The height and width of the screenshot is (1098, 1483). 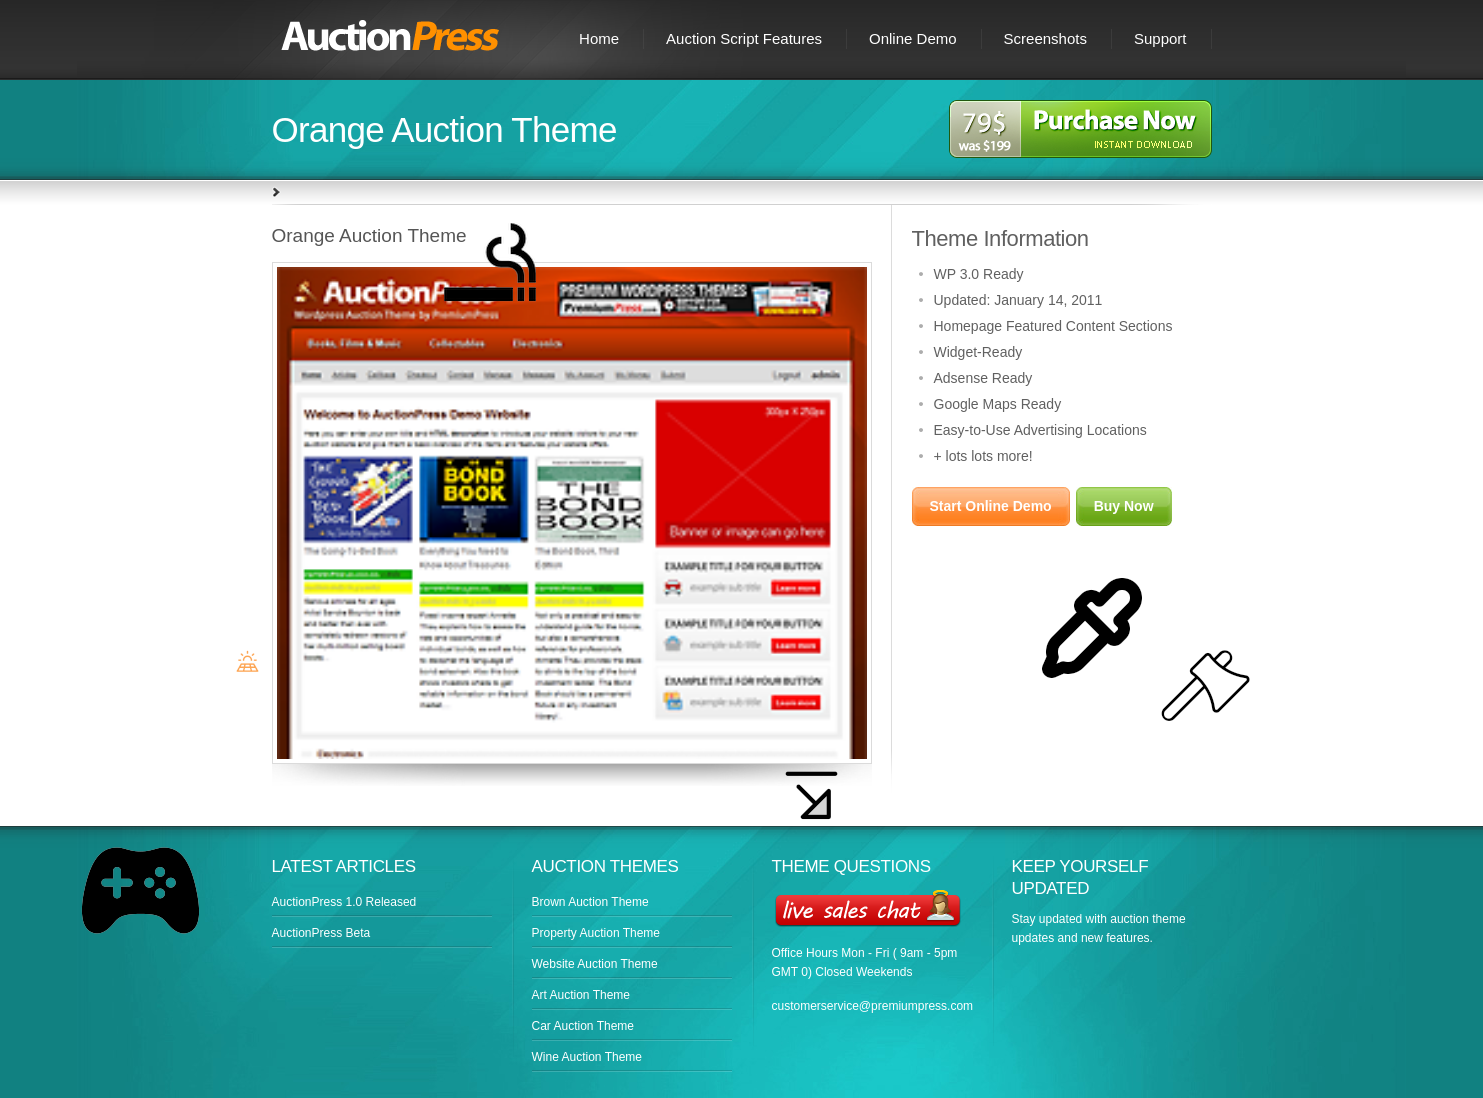 I want to click on view solar energy or panel status, so click(x=247, y=662).